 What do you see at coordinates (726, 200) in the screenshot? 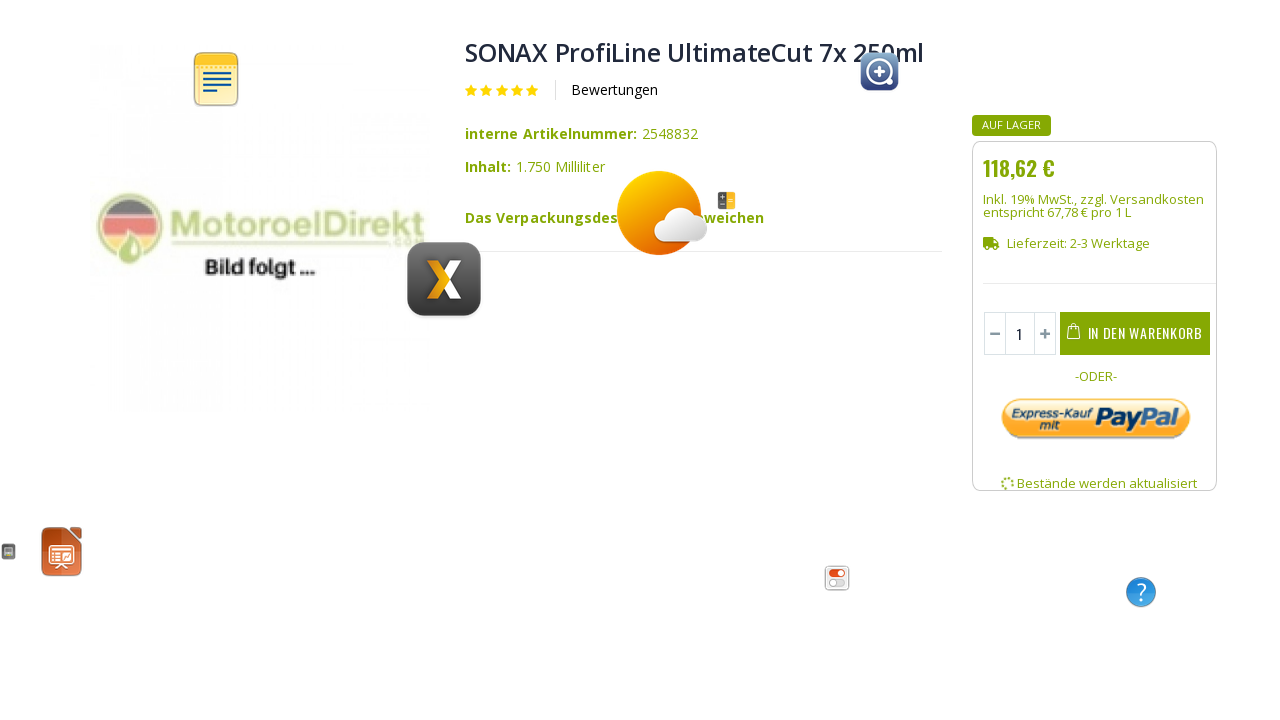
I see `open the calculator app` at bounding box center [726, 200].